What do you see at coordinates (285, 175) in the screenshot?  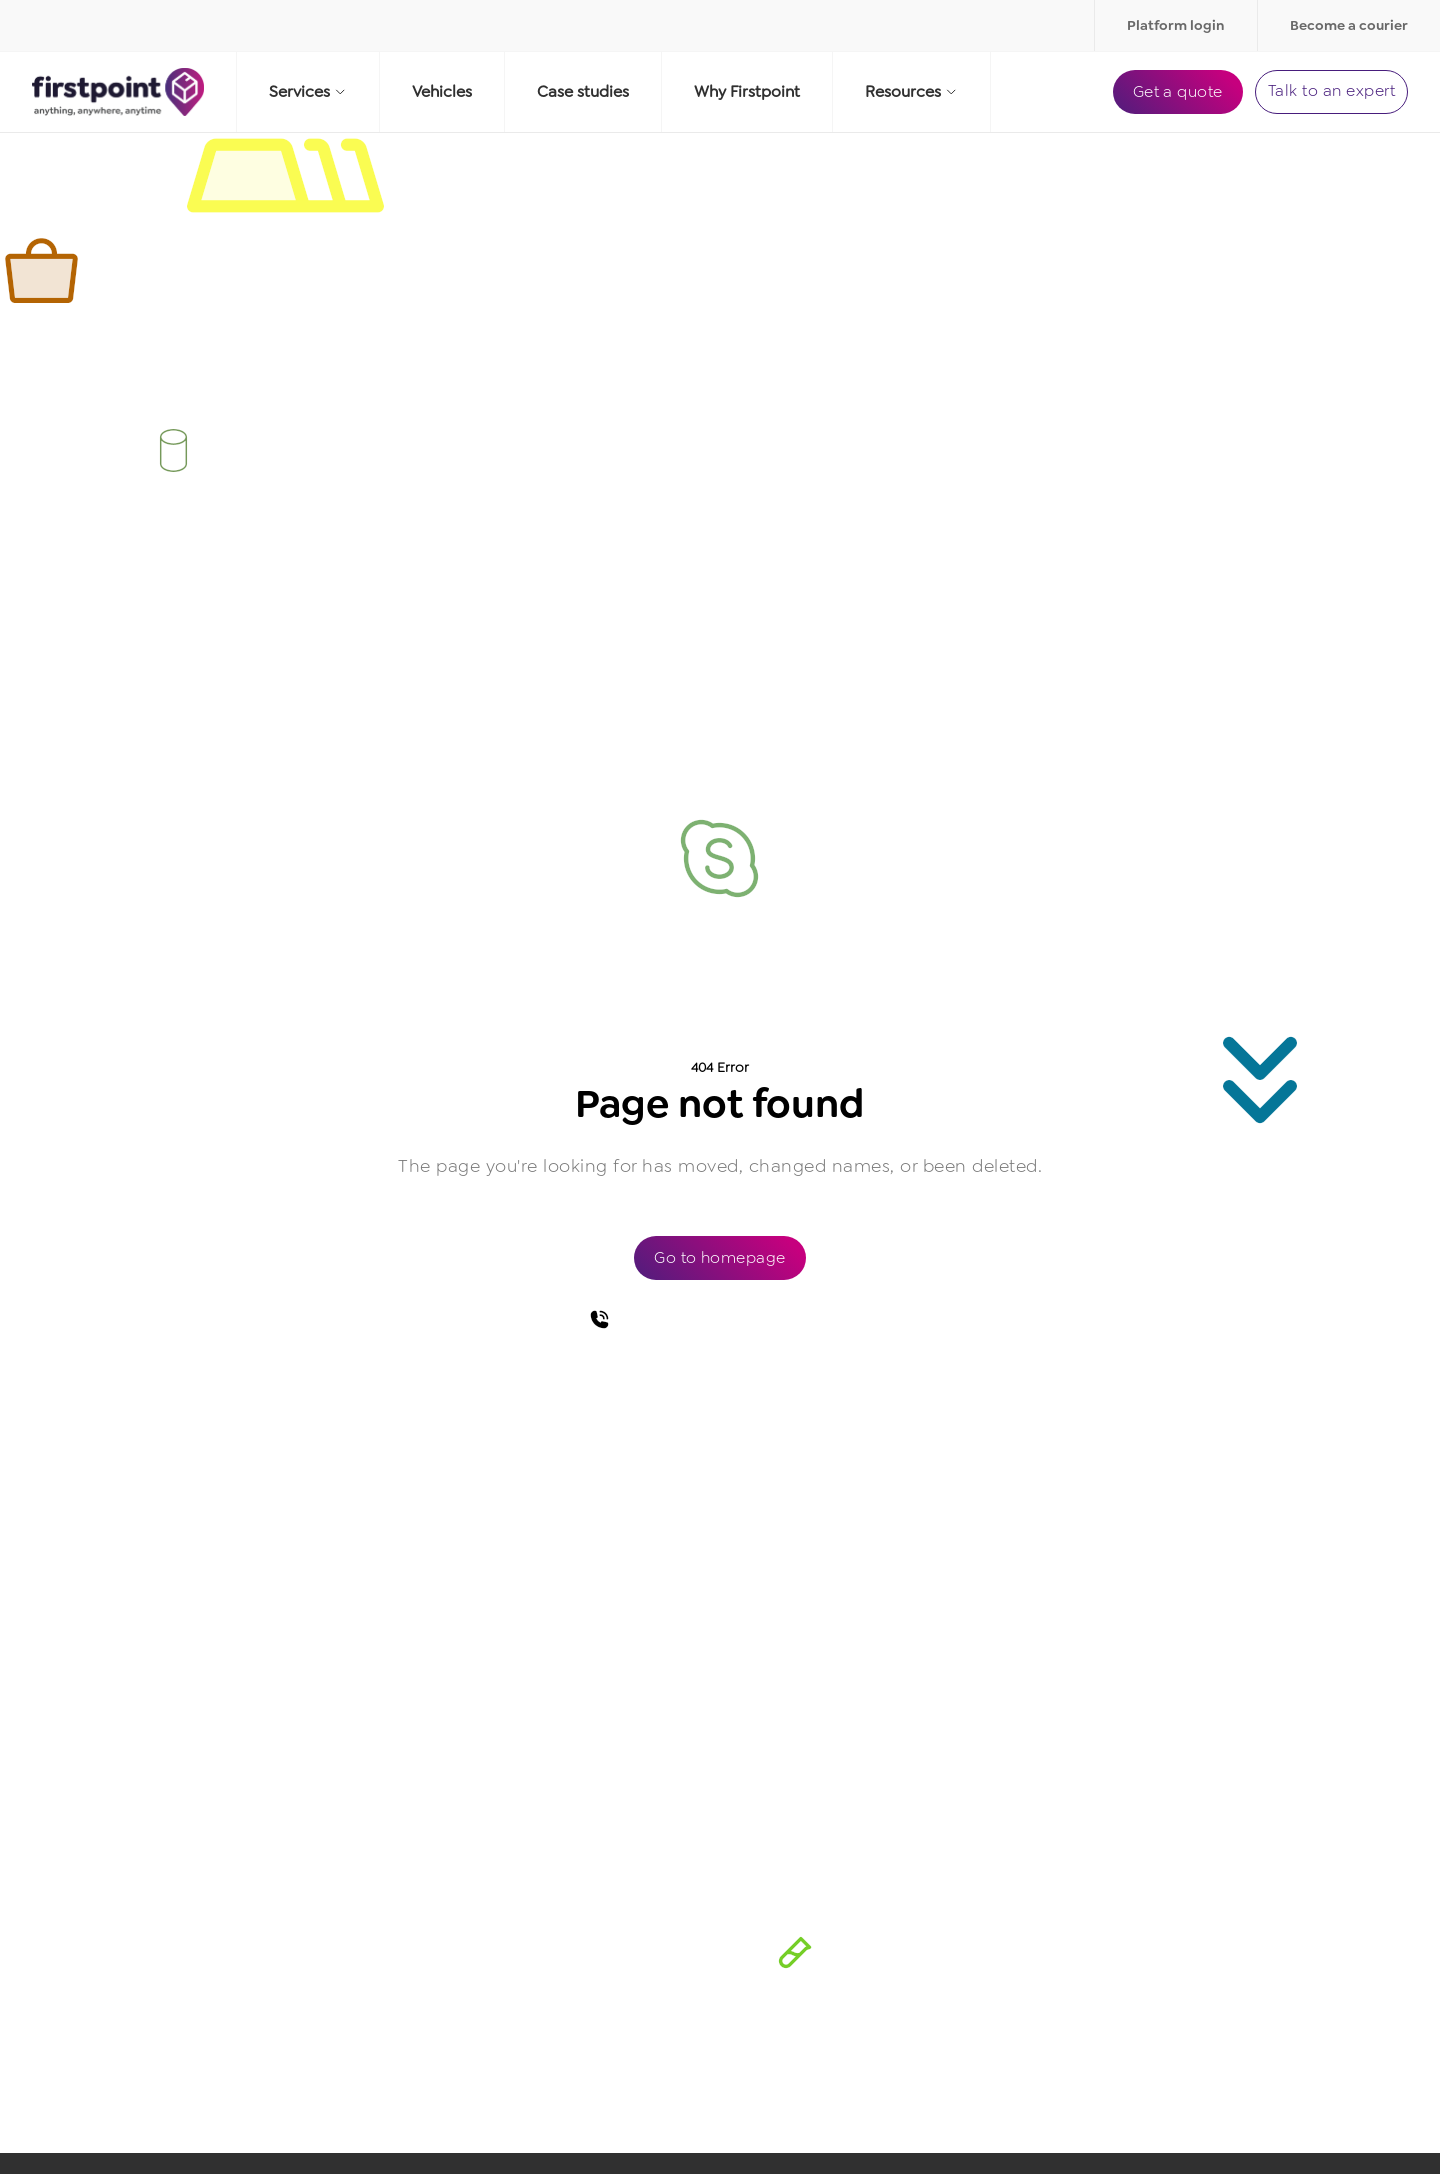 I see `switch between open browser tabs` at bounding box center [285, 175].